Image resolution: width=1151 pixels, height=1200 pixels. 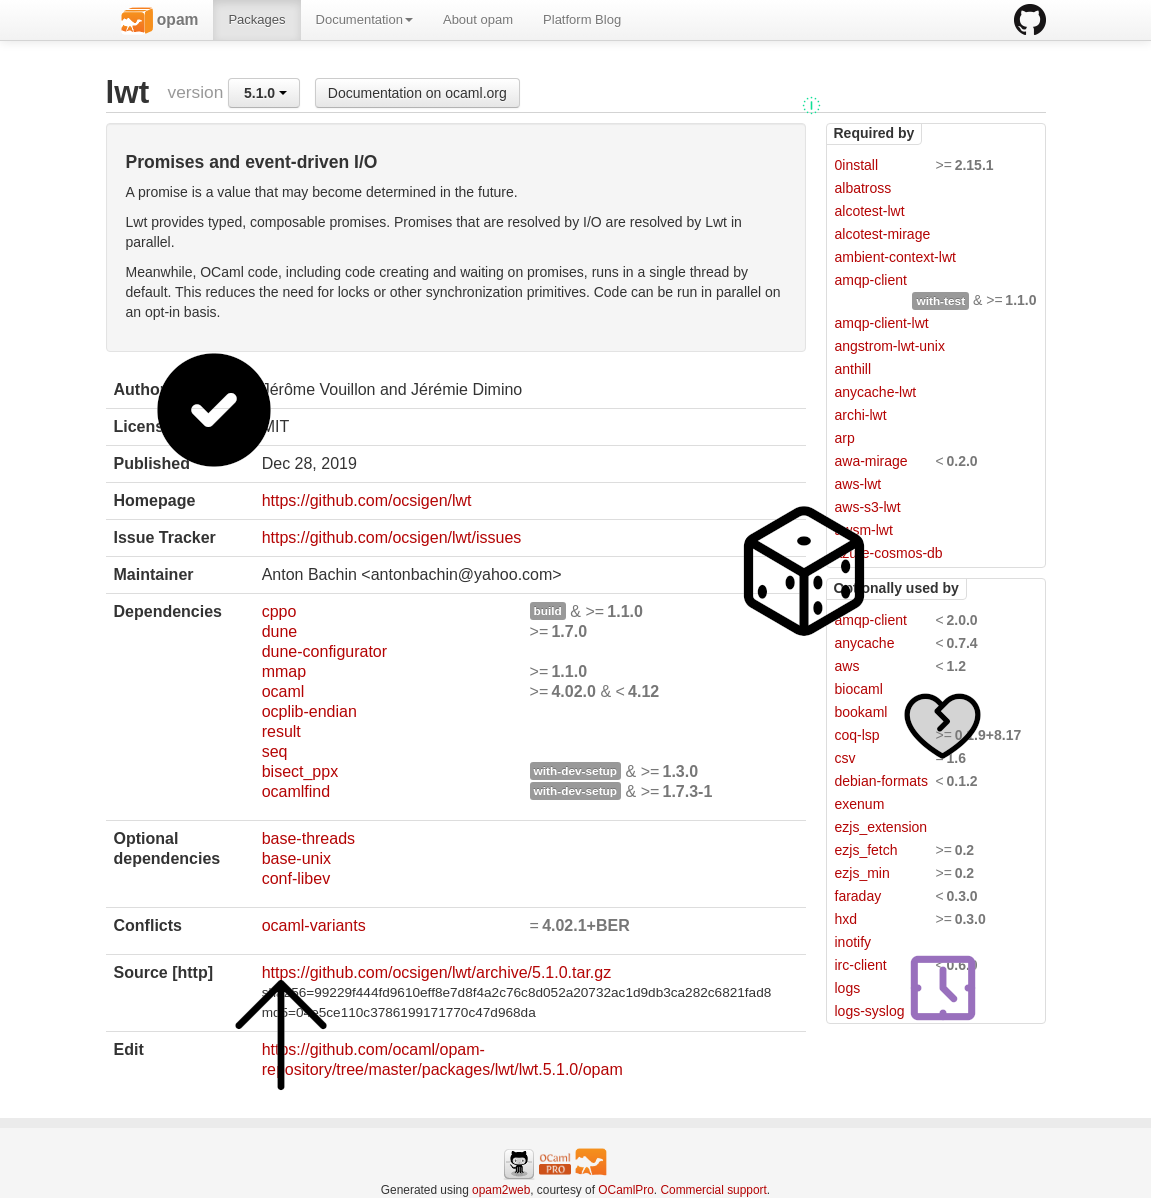 I want to click on view additional information or details, so click(x=811, y=105).